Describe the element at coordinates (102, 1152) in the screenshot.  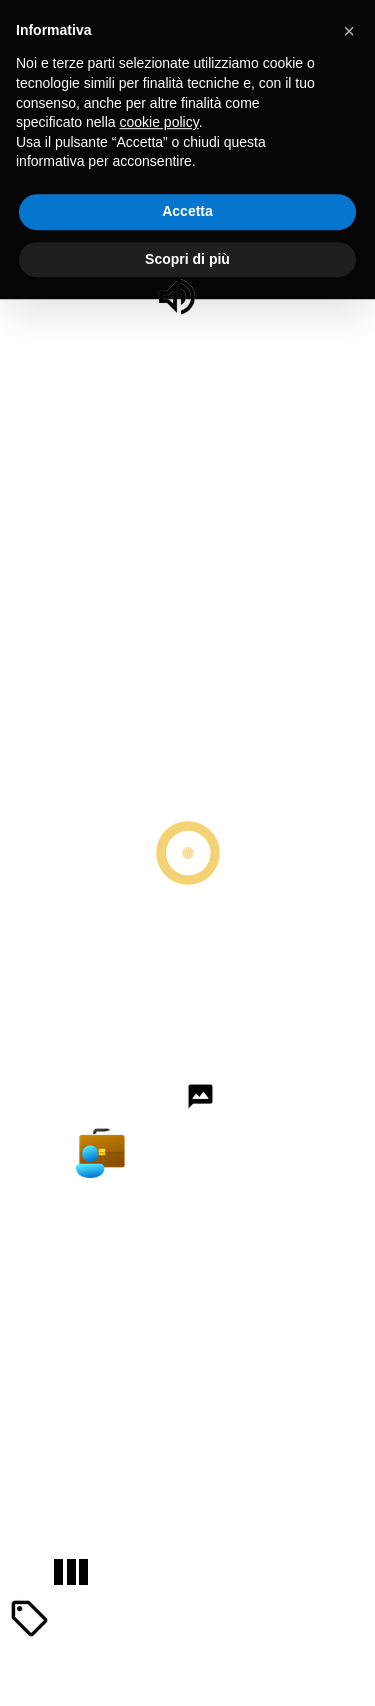
I see `access your work profile or business account` at that location.